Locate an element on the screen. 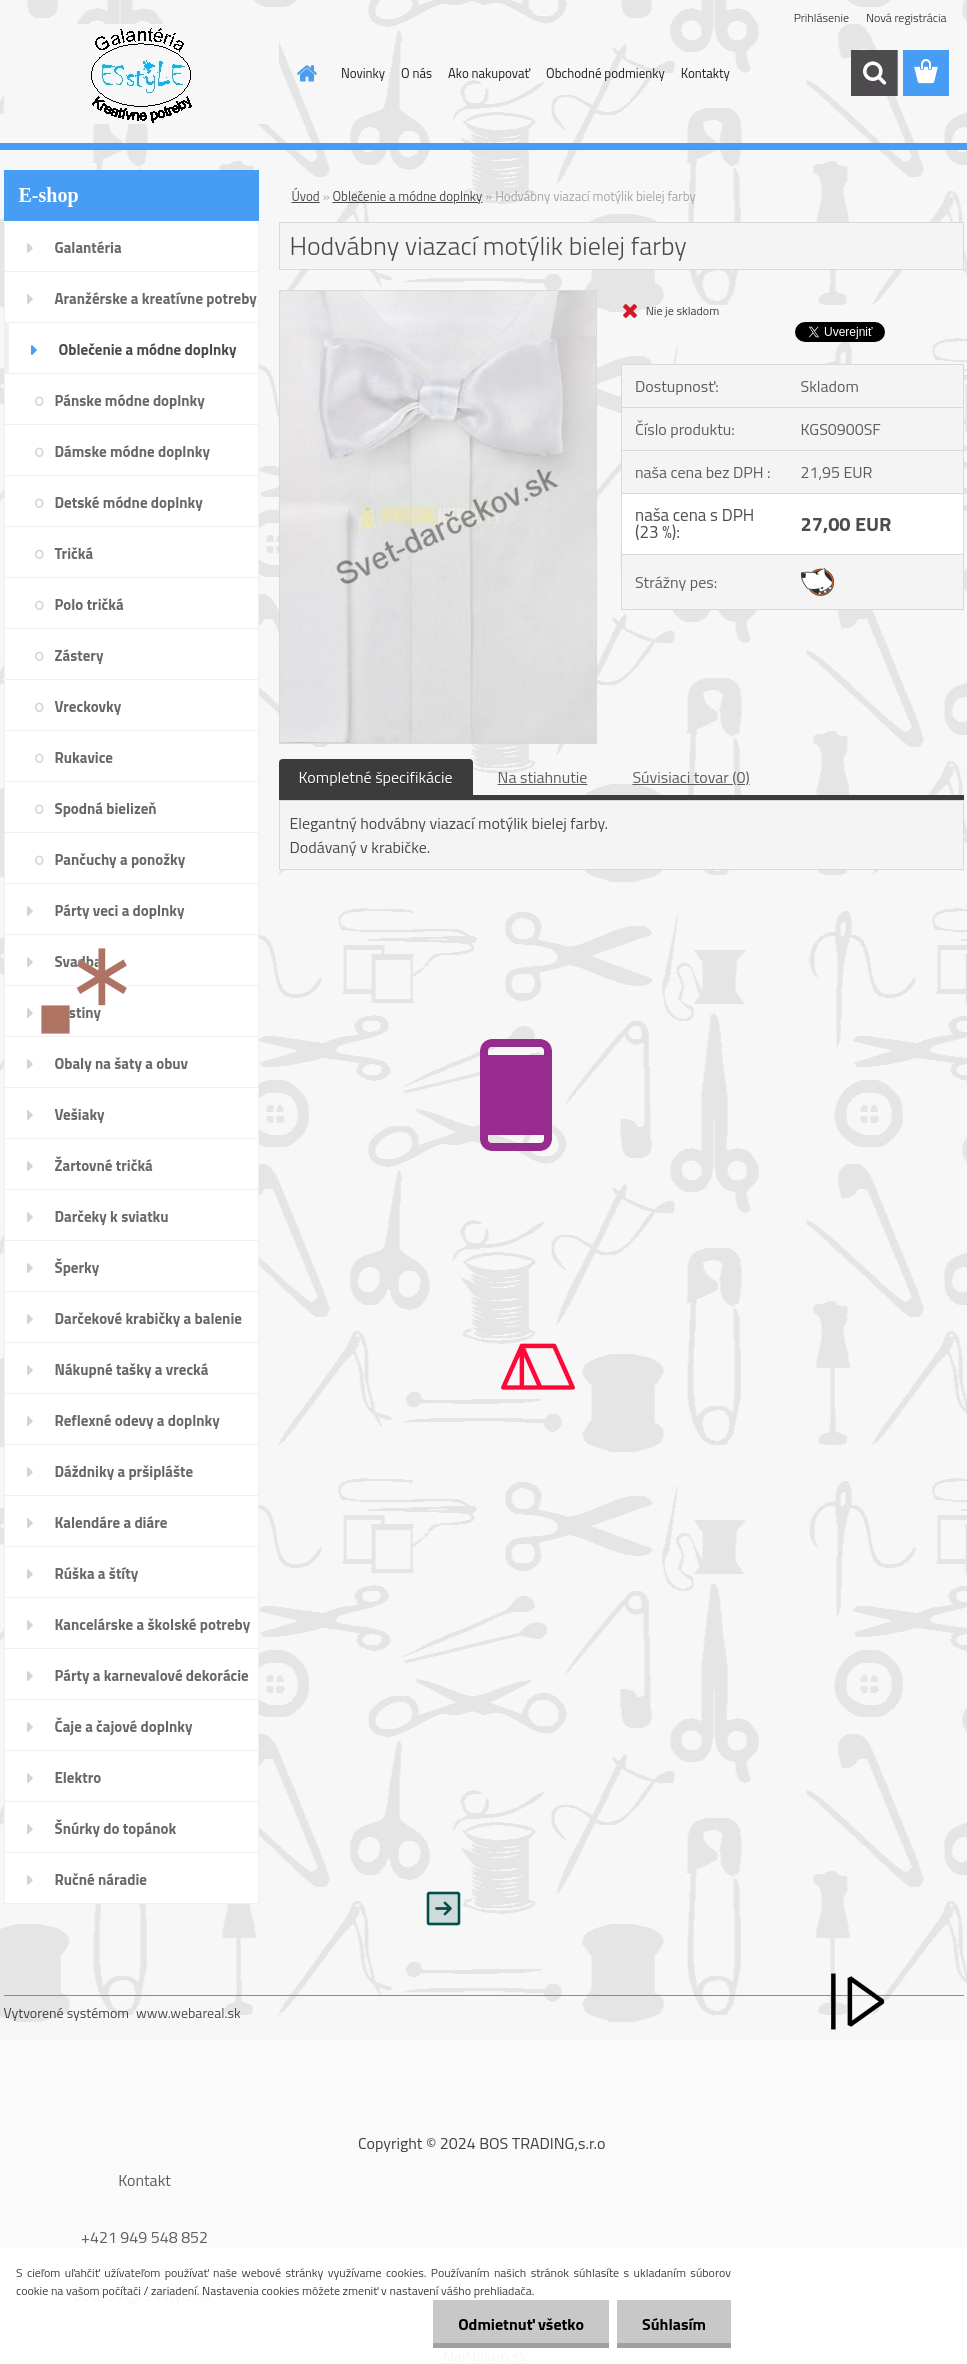 The height and width of the screenshot is (2364, 967). view camping or outdoor locations is located at coordinates (538, 1369).